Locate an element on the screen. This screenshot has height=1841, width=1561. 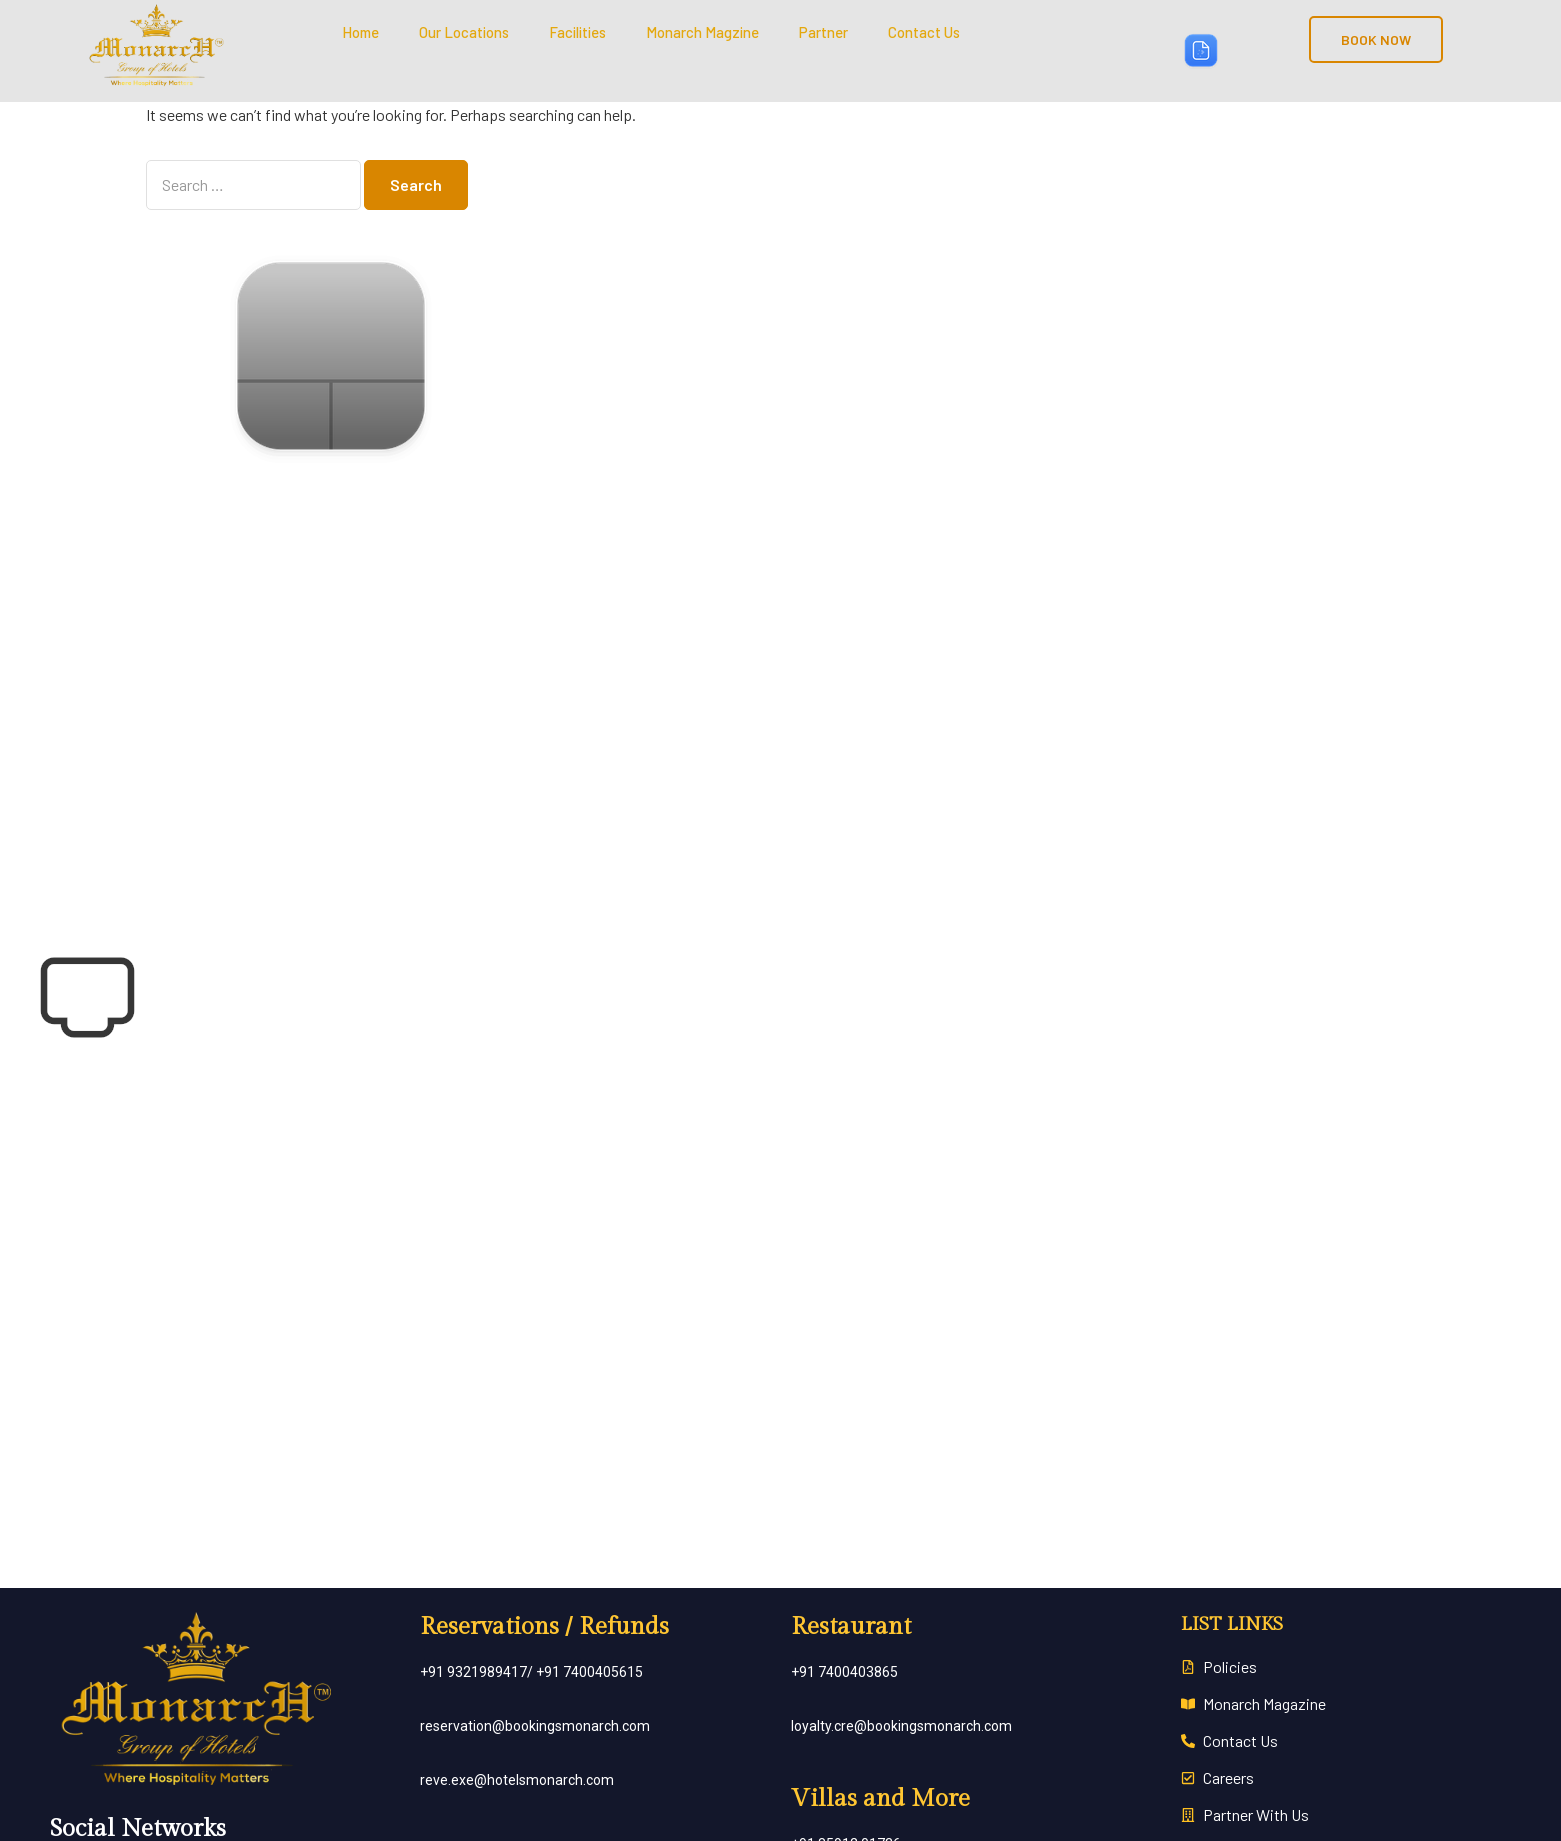
touchpad or trackpad input device settings is located at coordinates (331, 356).